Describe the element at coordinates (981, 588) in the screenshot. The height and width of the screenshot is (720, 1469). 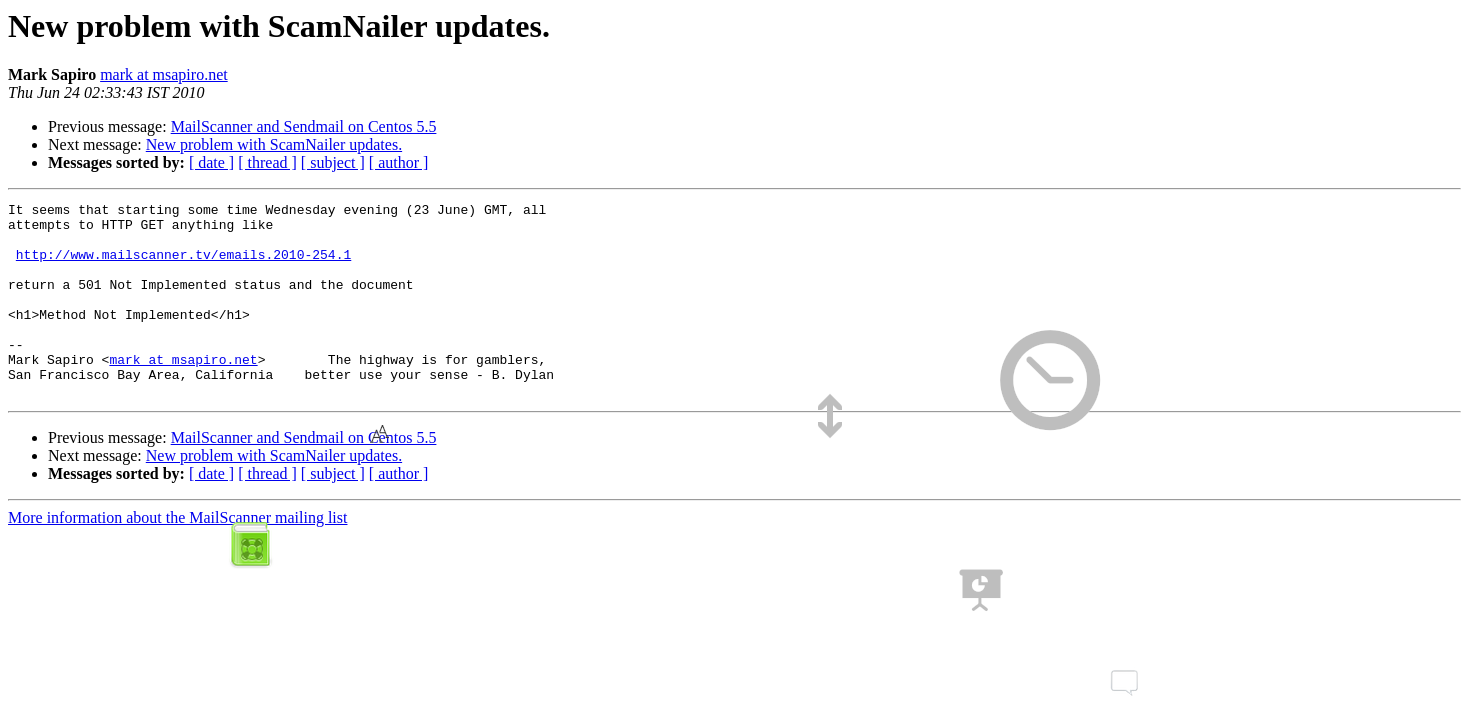
I see `open or view a presentation file` at that location.